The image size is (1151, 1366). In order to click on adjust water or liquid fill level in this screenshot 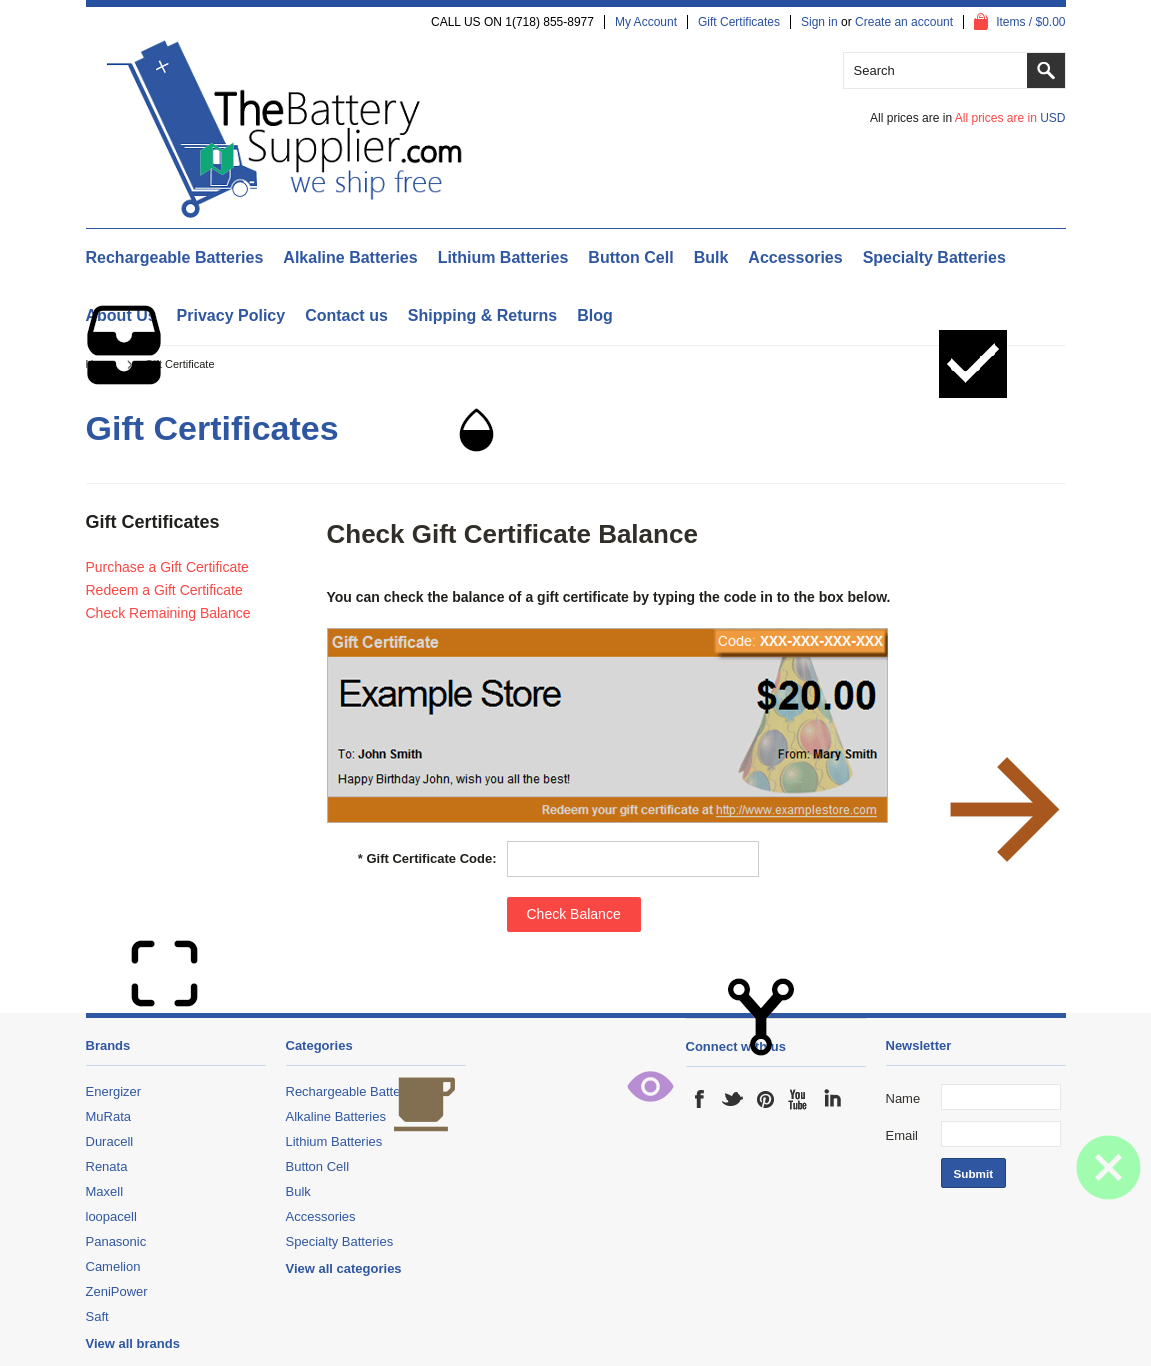, I will do `click(476, 431)`.